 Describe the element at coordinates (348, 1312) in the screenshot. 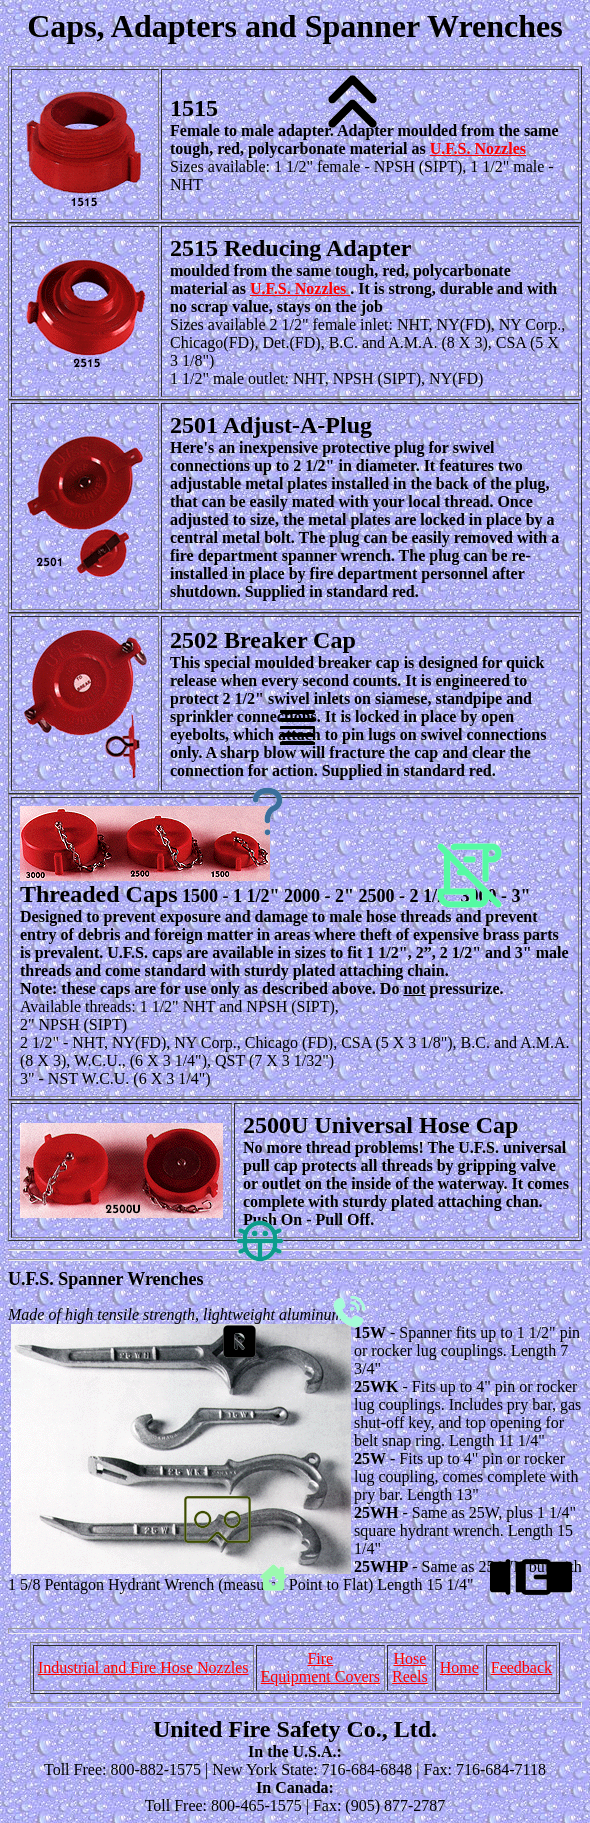

I see `indicates an active or ongoing call` at that location.